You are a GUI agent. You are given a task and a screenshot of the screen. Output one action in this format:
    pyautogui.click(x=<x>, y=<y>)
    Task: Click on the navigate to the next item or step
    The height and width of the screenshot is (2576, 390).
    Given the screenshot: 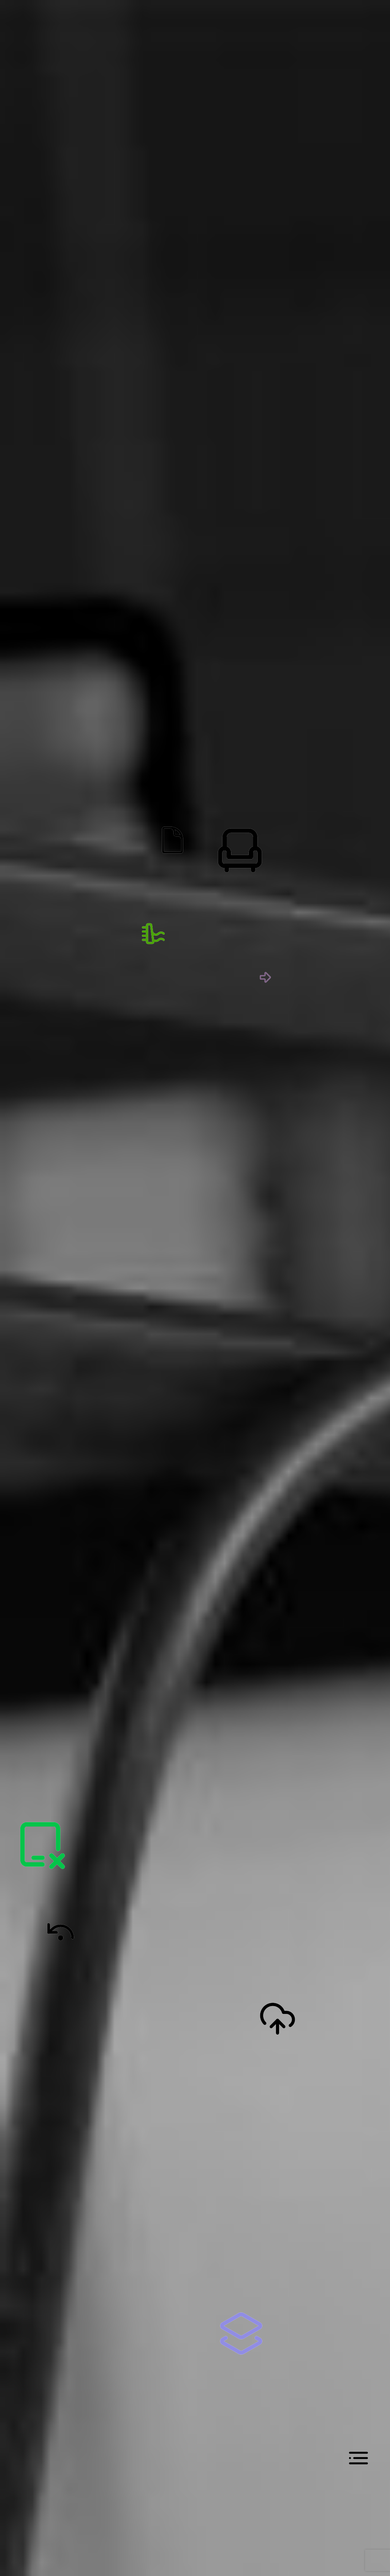 What is the action you would take?
    pyautogui.click(x=265, y=977)
    